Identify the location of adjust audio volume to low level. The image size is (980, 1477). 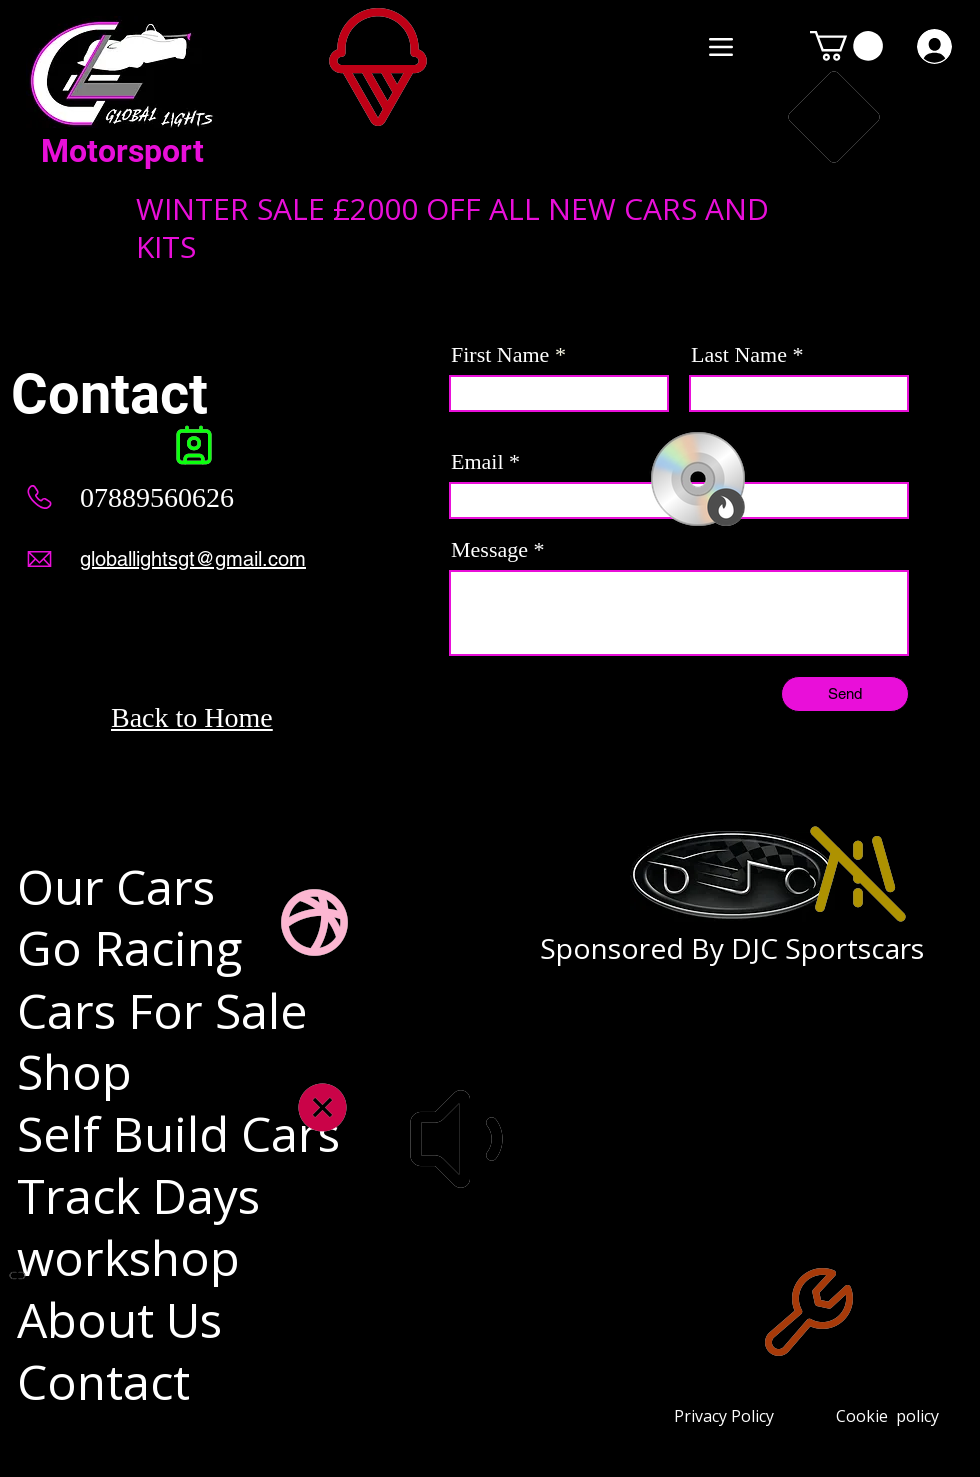
(470, 1139).